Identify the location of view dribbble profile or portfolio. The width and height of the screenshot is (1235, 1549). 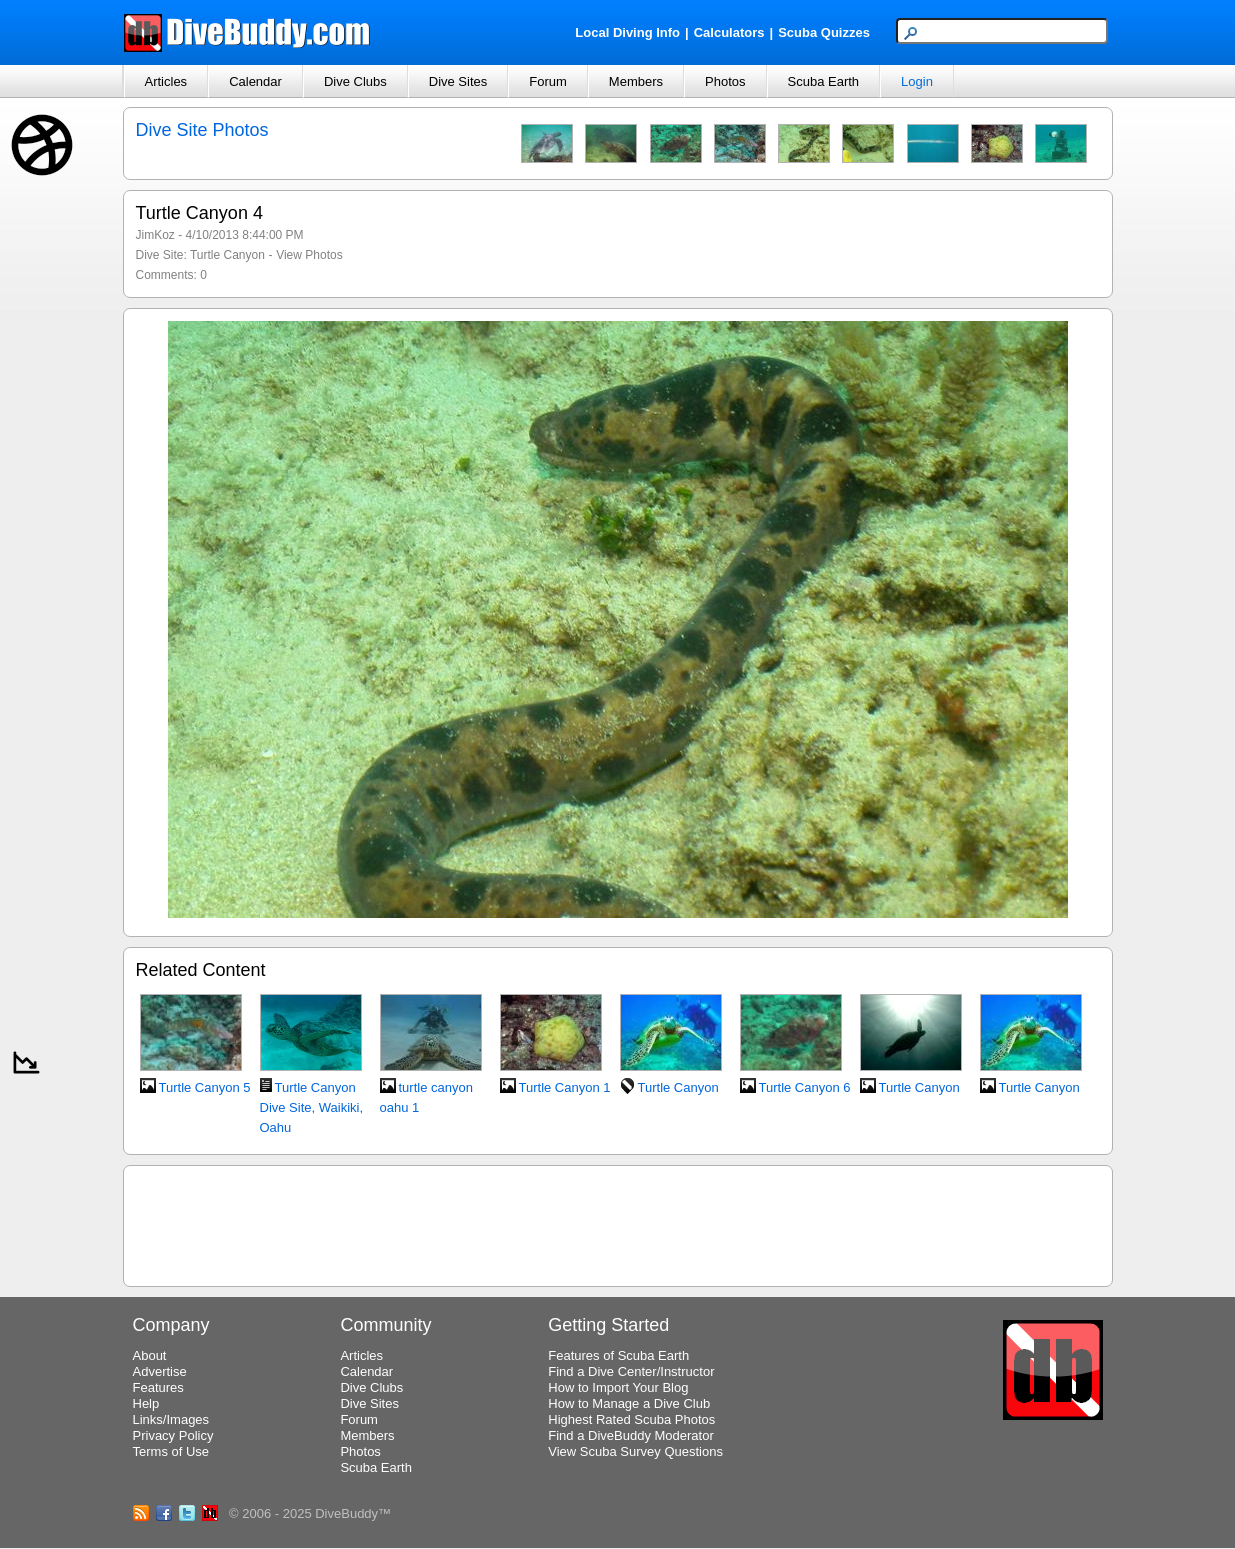
(42, 145).